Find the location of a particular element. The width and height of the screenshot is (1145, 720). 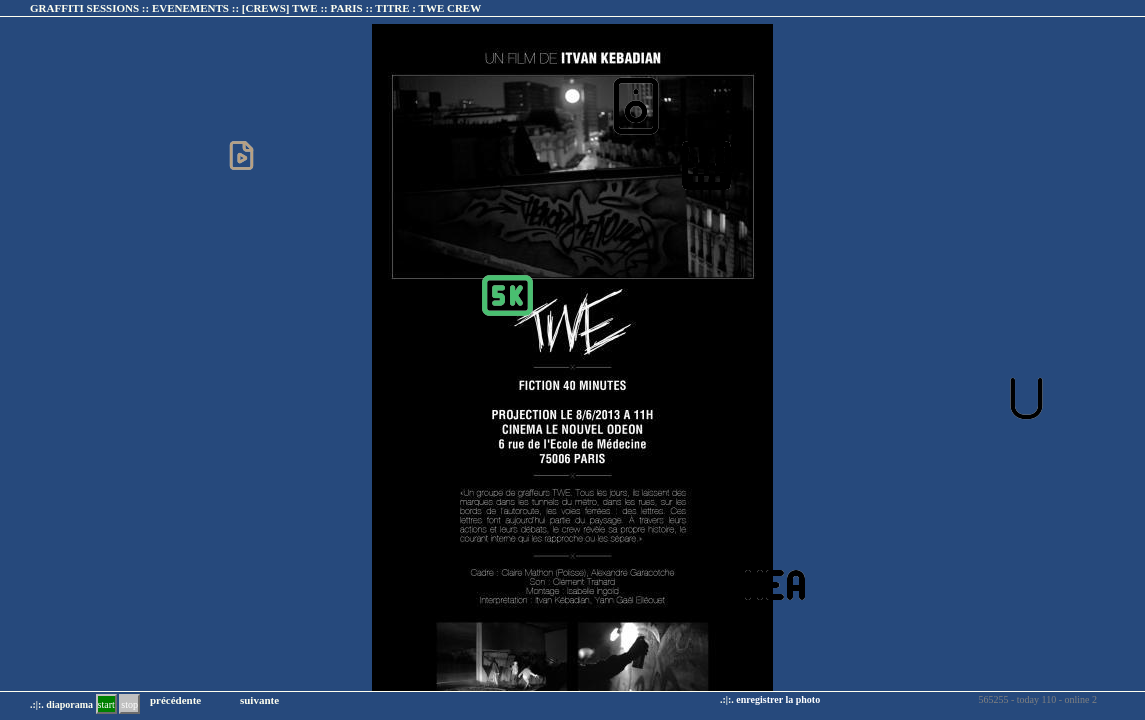

indicates 5k video or image resolution is located at coordinates (507, 295).